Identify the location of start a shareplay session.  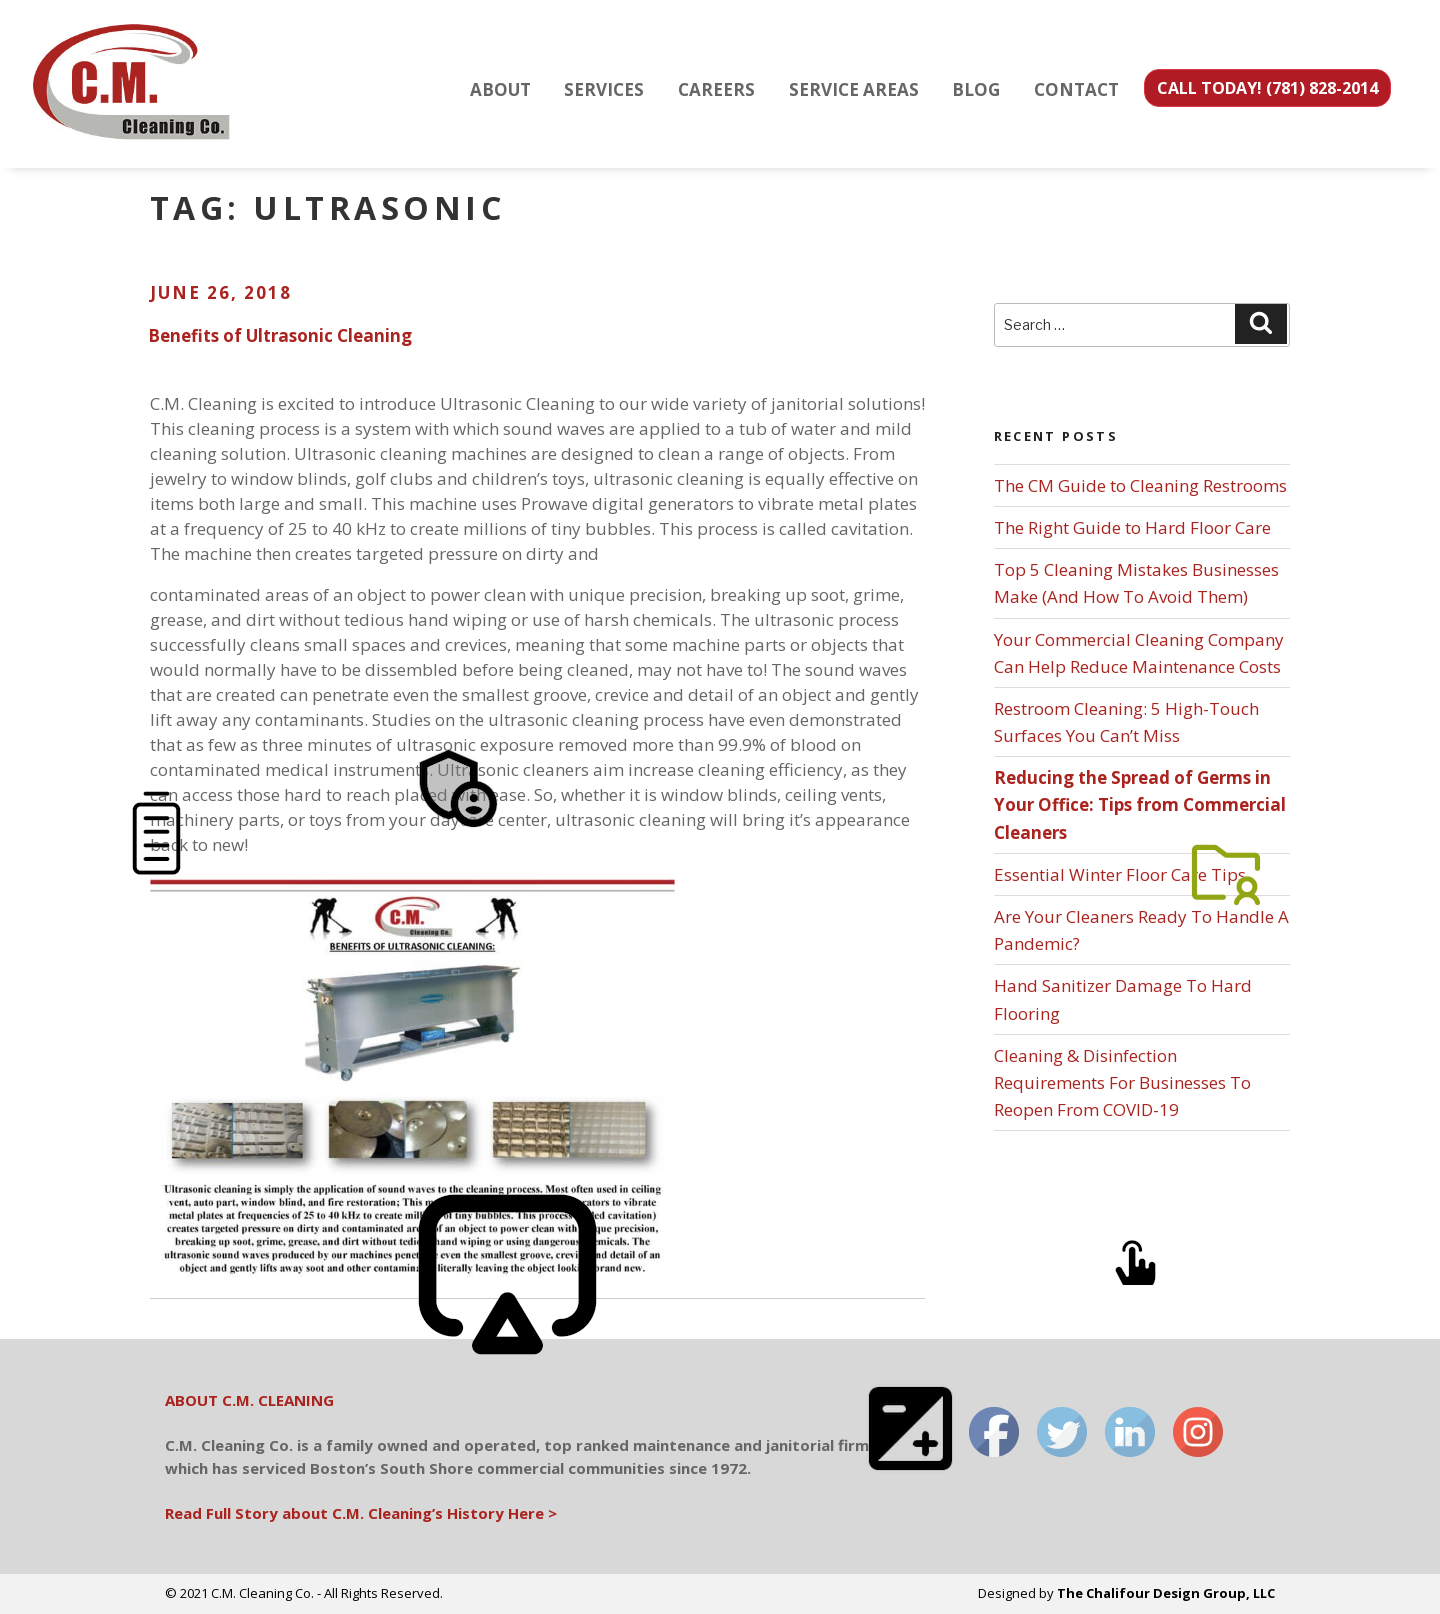
(507, 1274).